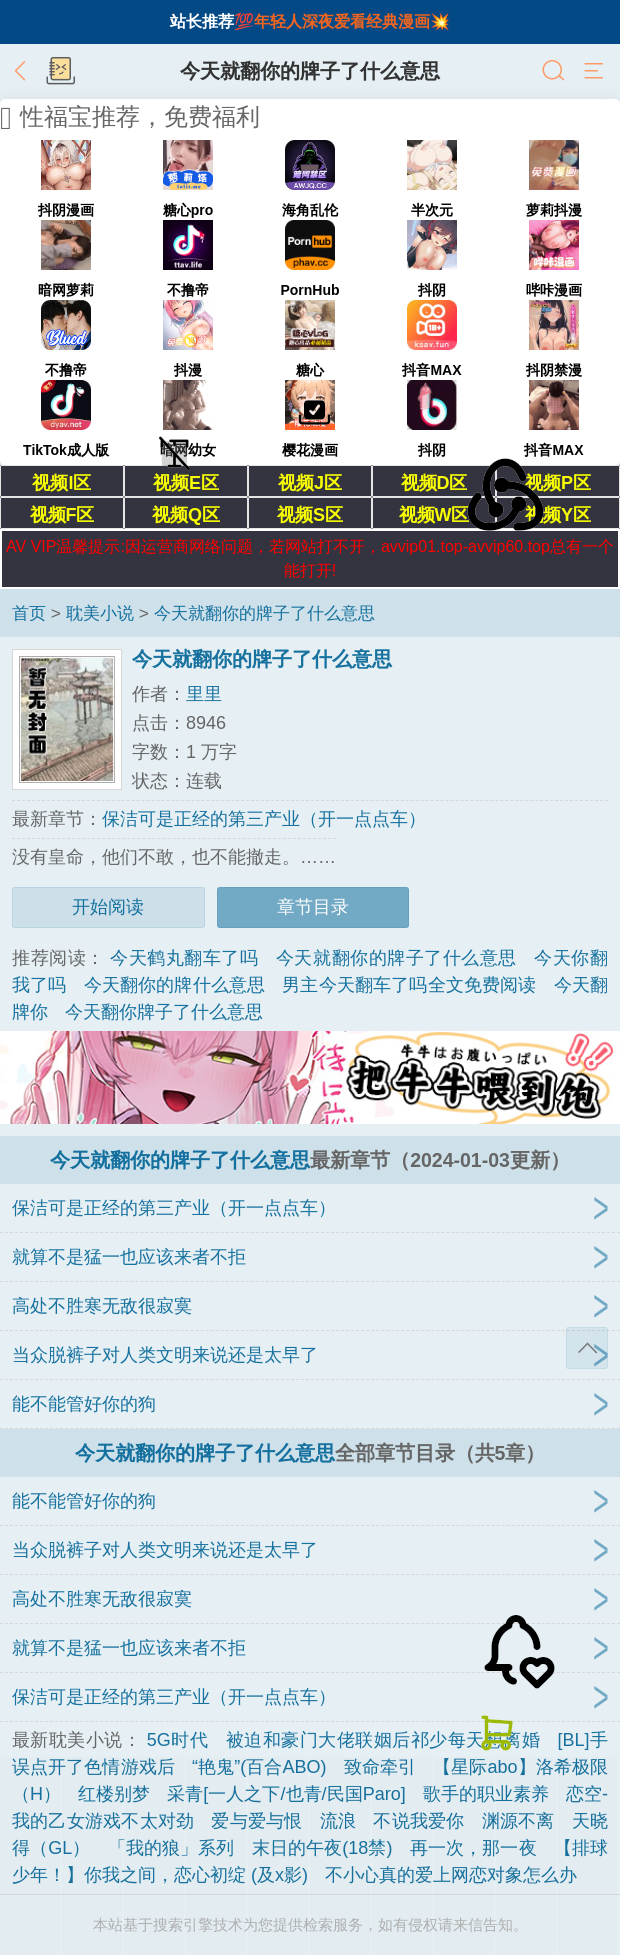  Describe the element at coordinates (505, 496) in the screenshot. I see `redux state management library logo` at that location.